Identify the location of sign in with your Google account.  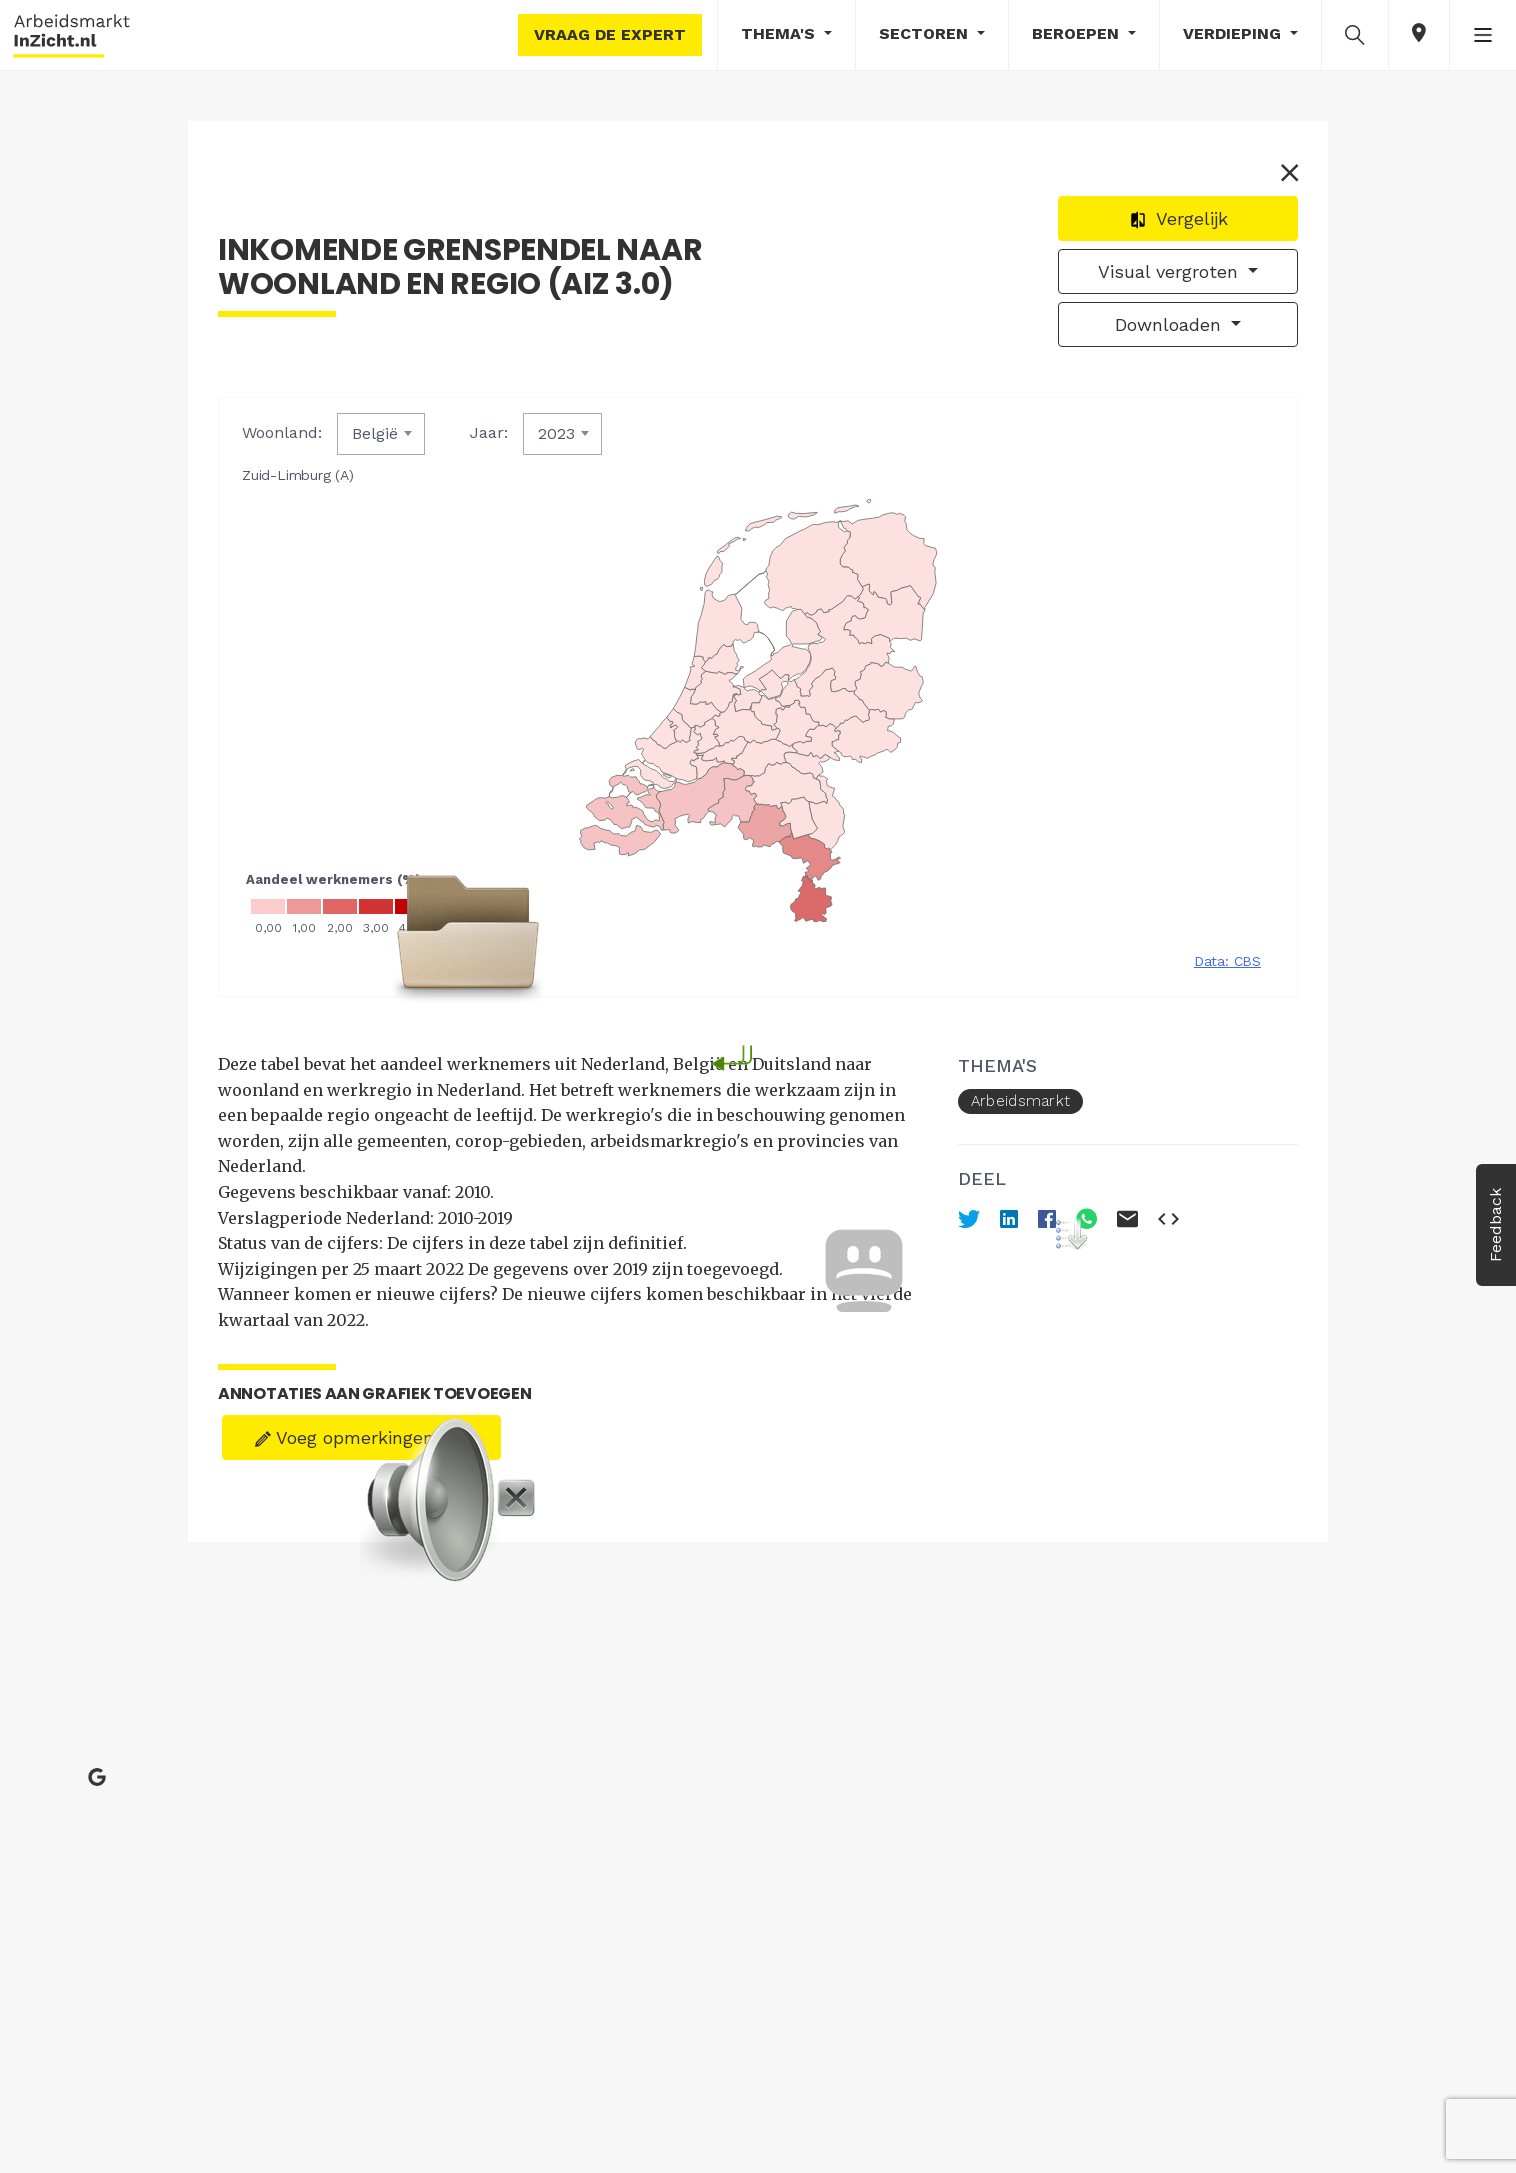
(97, 1777).